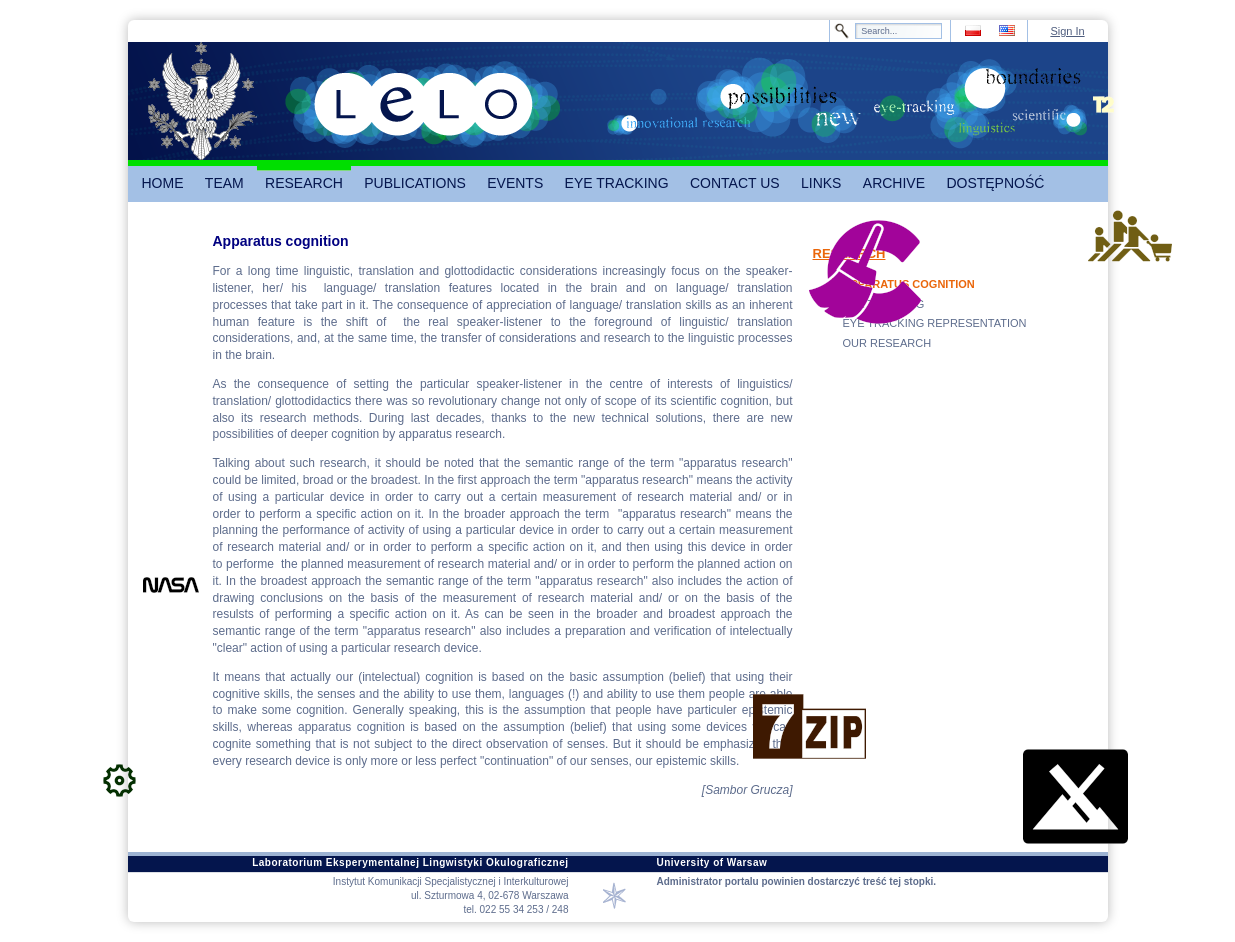  I want to click on 7-Zip file compression software logo, so click(809, 726).